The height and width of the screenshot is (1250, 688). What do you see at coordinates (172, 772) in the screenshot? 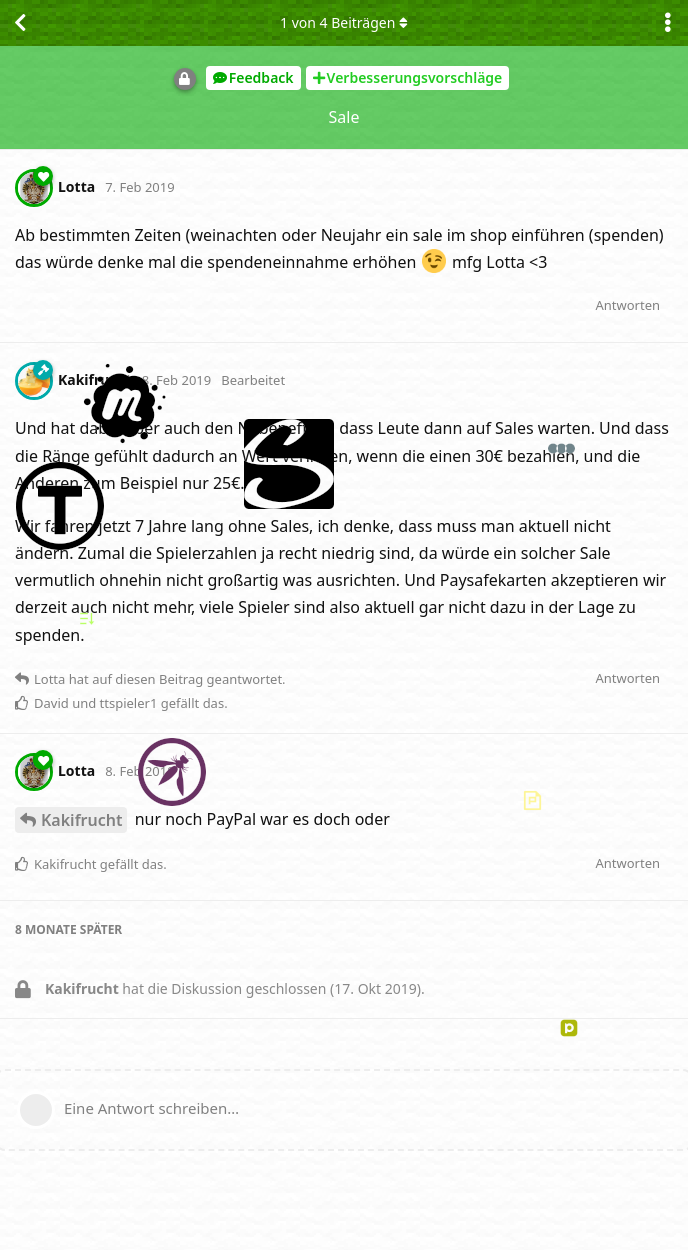
I see `OWASP (Open Web Application Security Project) logo` at bounding box center [172, 772].